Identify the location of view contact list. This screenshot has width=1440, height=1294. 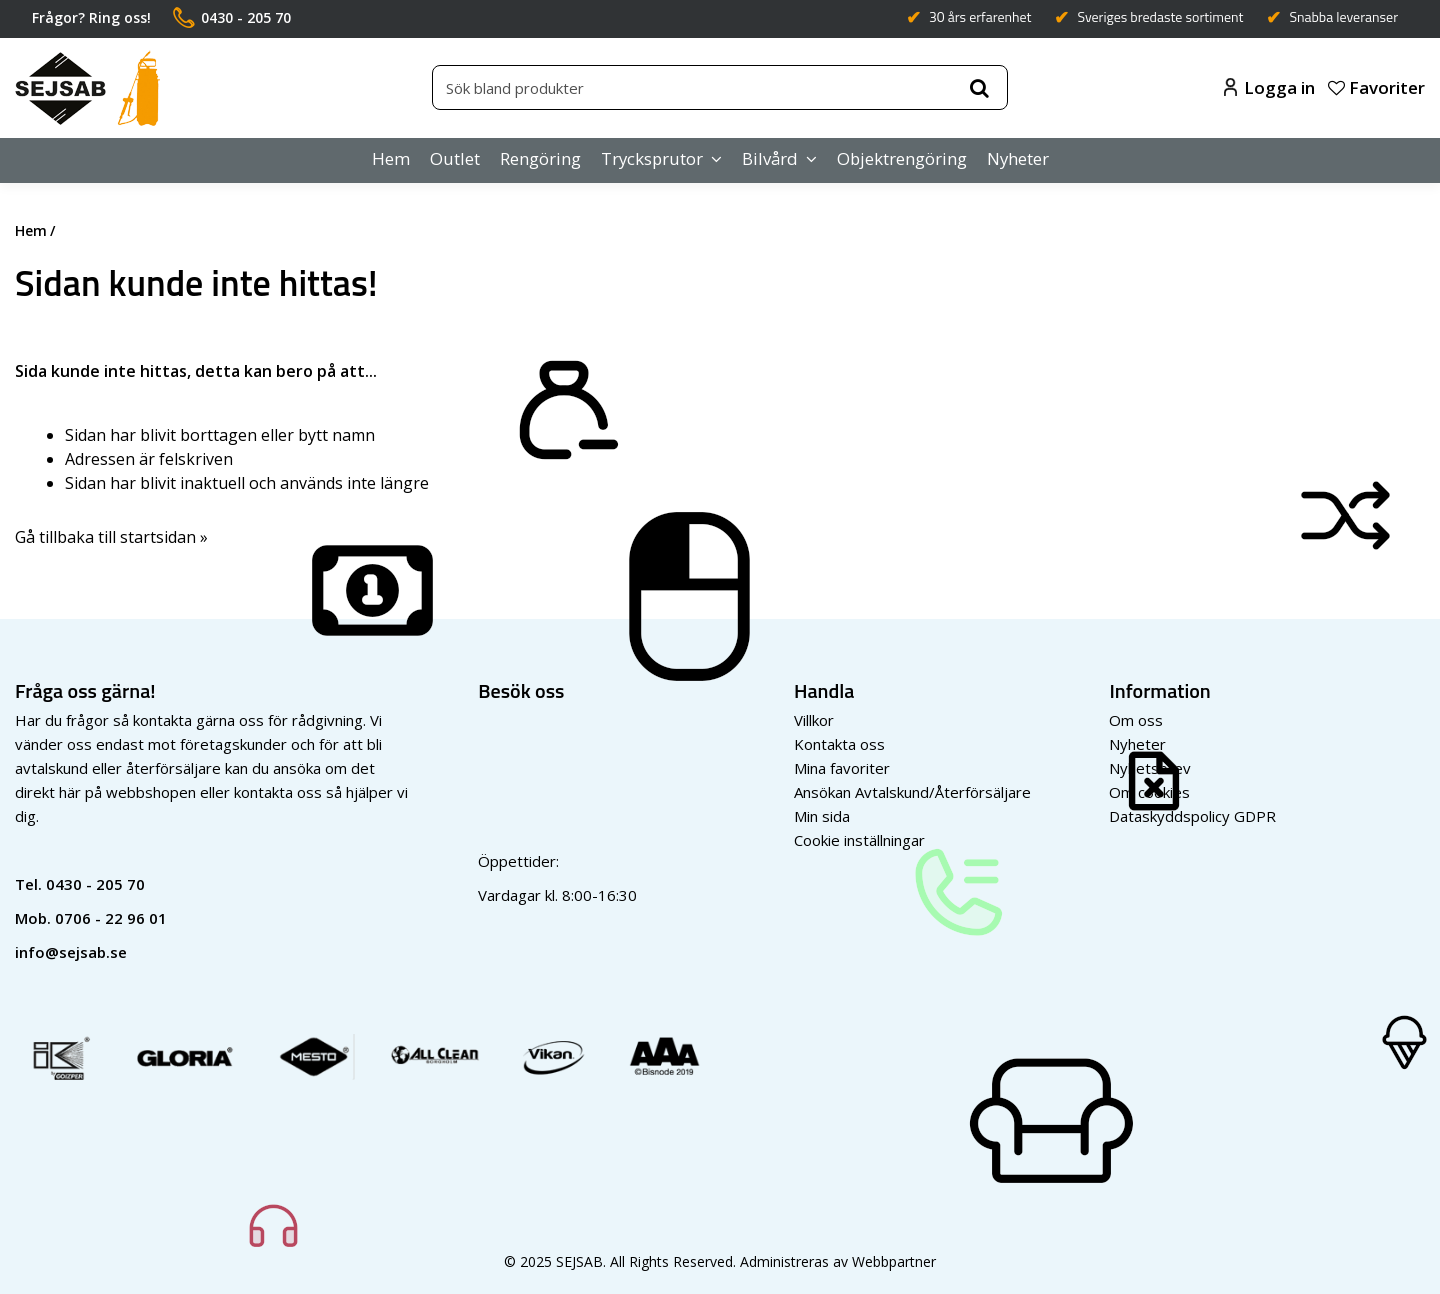
(960, 890).